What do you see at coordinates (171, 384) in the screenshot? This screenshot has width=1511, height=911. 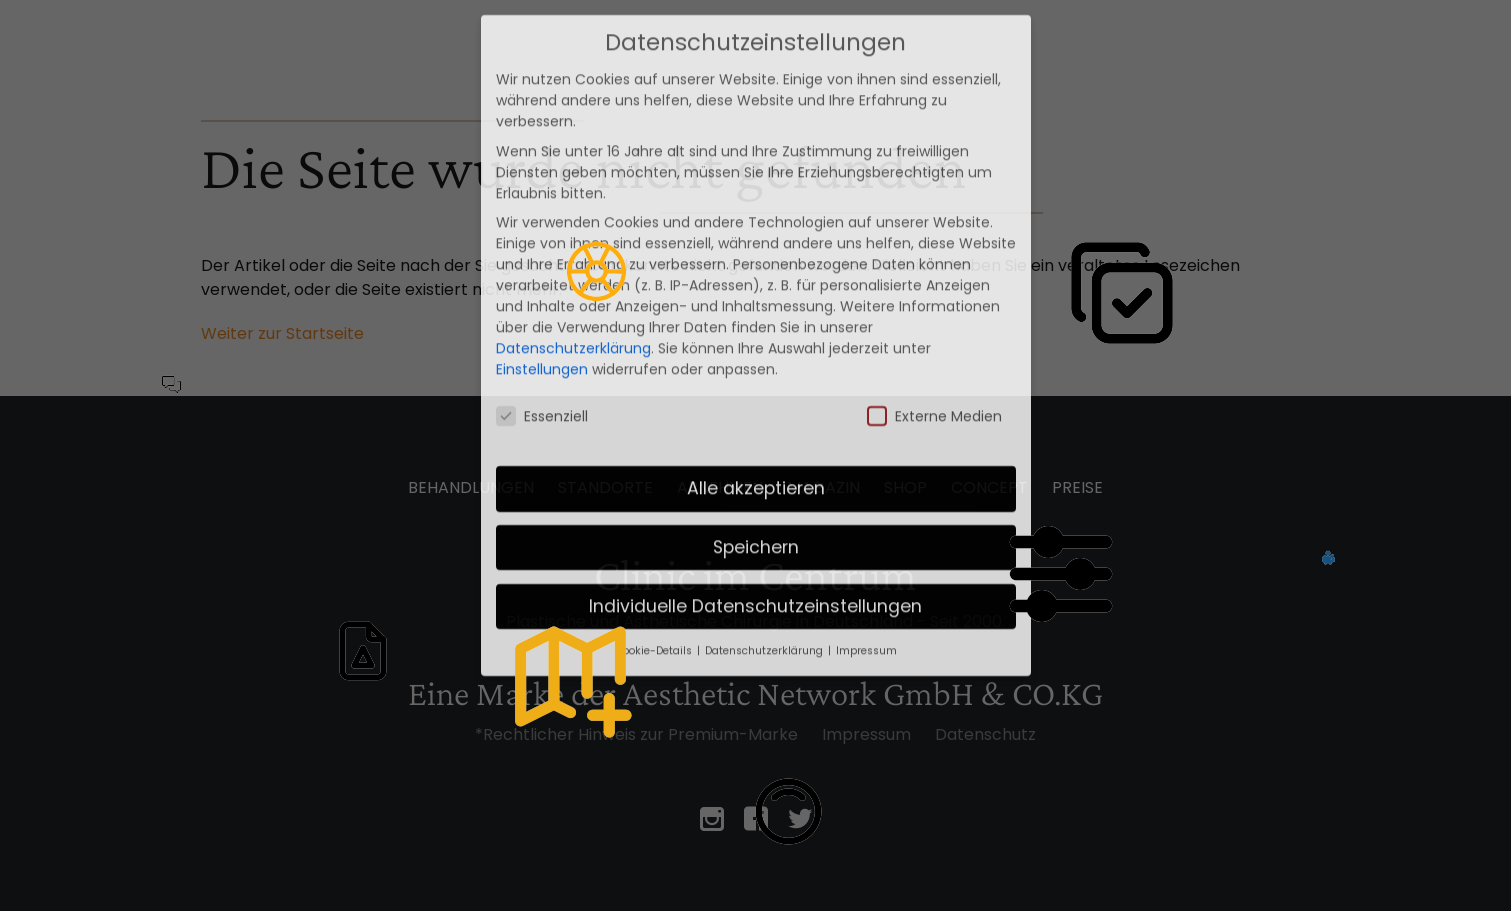 I see `view discussion thread` at bounding box center [171, 384].